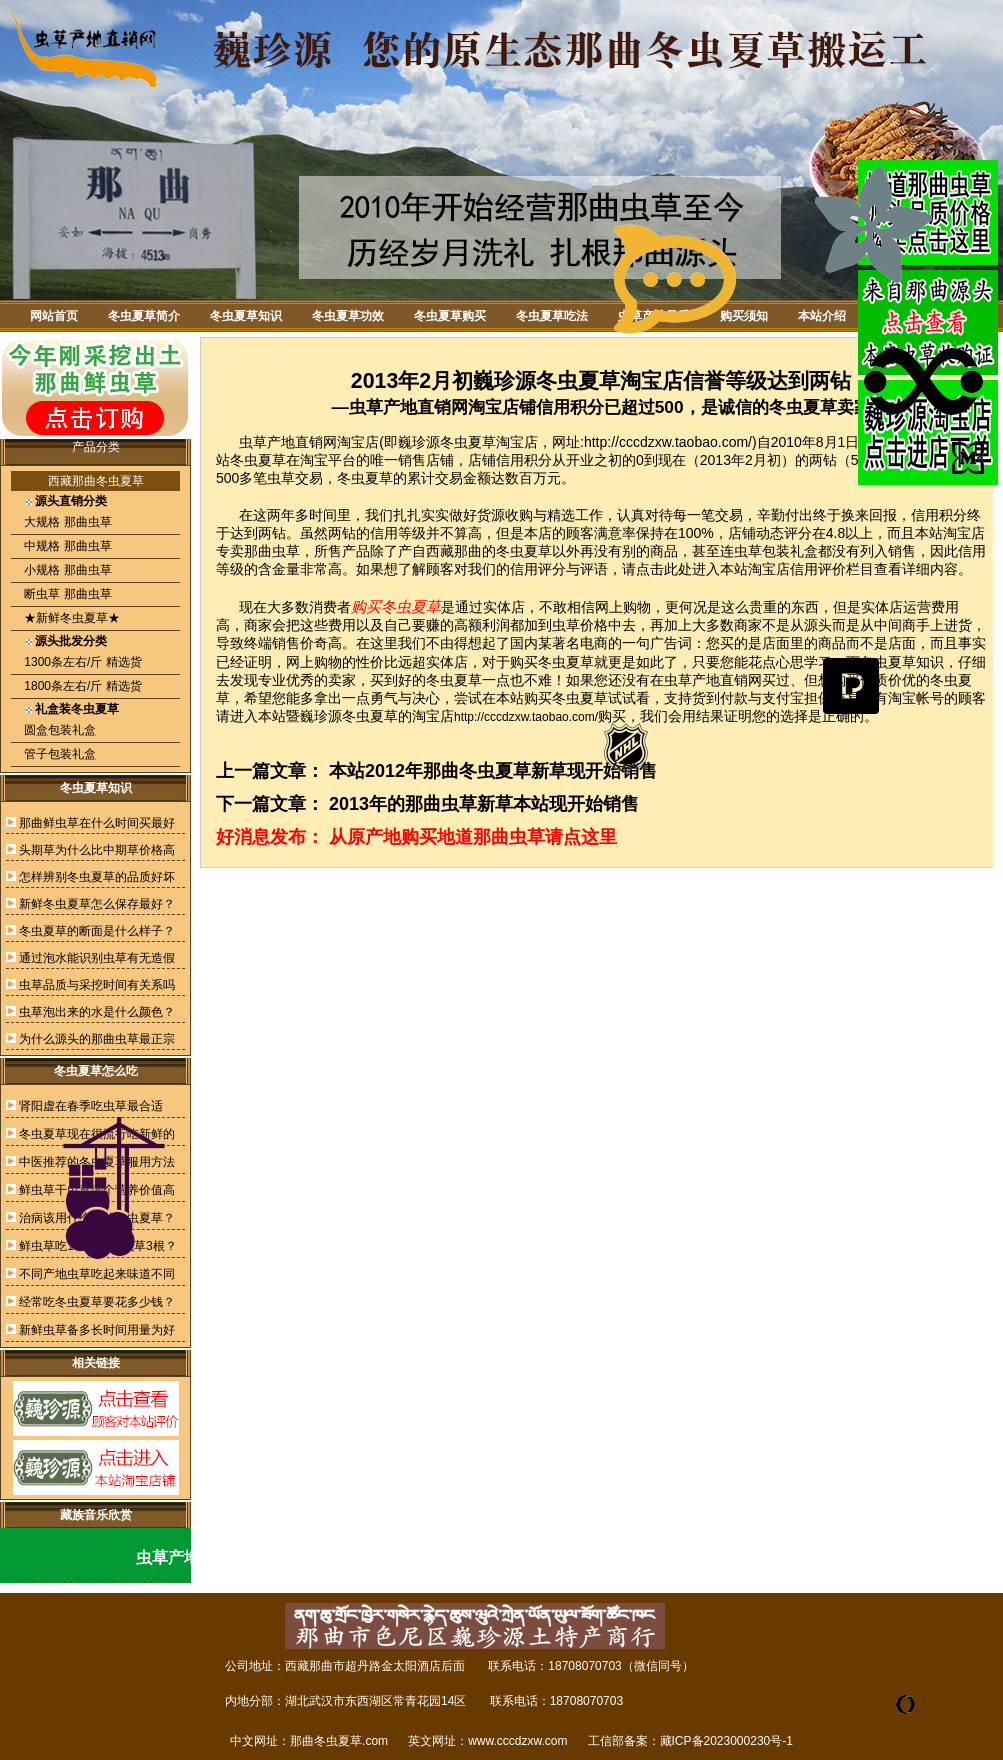 The width and height of the screenshot is (1003, 1760). I want to click on open Rocket.Chat application, so click(675, 279).